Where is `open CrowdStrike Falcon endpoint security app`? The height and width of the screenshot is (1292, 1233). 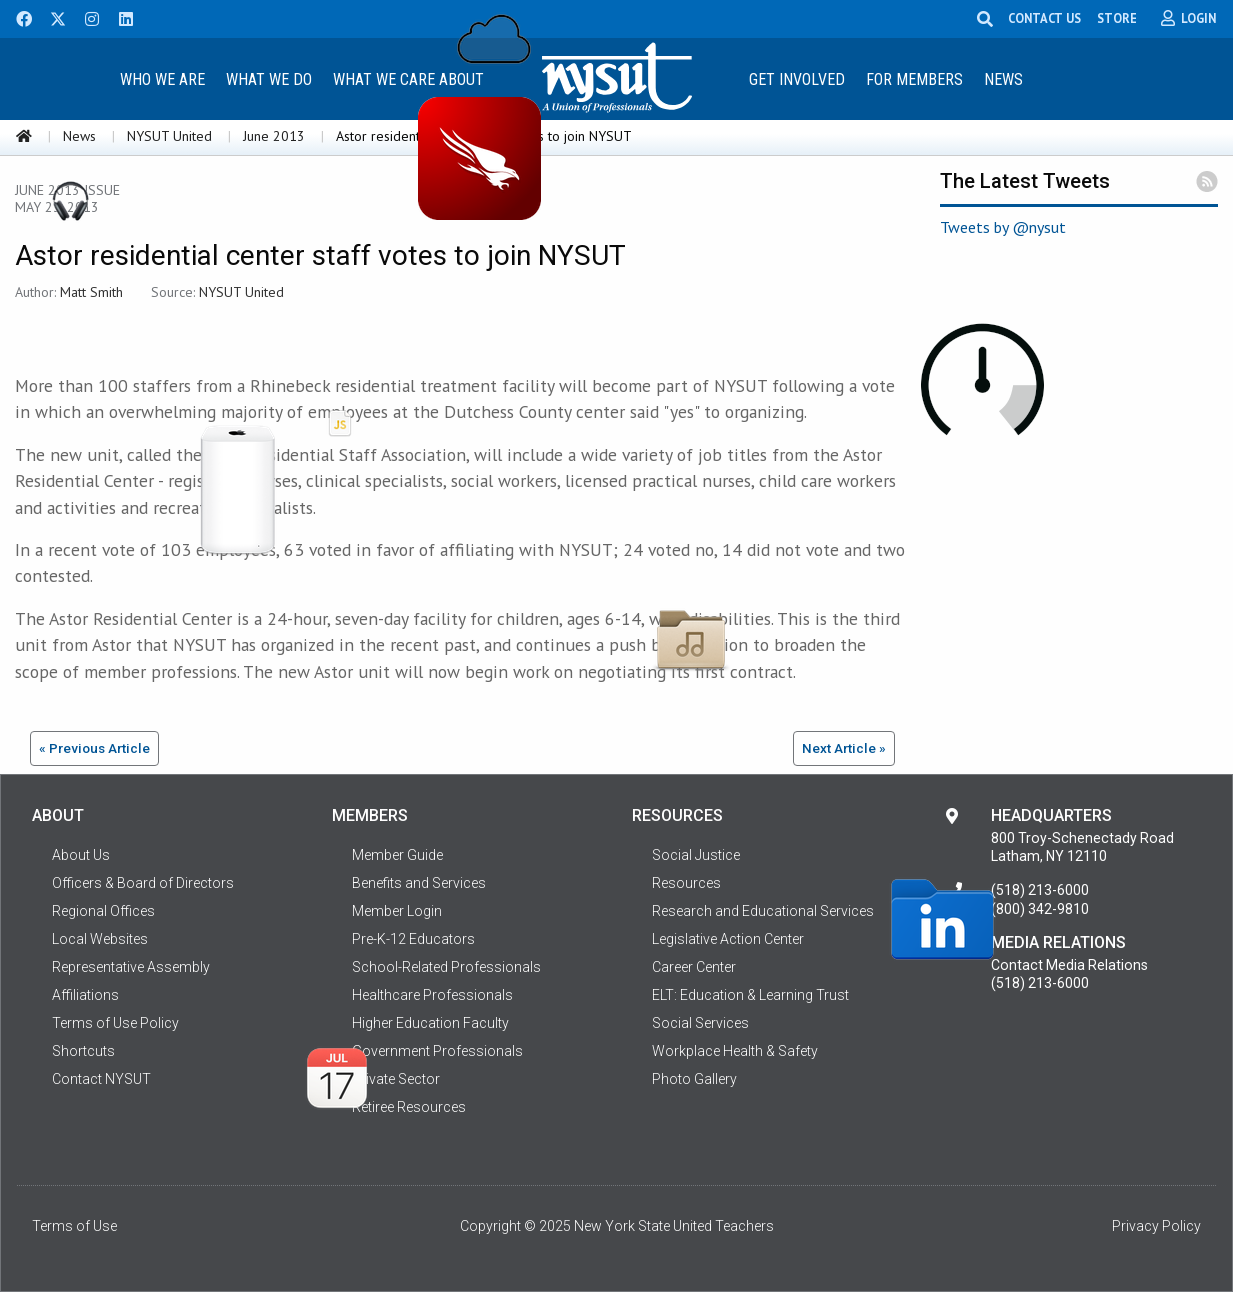 open CrowdStrike Falcon endpoint security app is located at coordinates (479, 158).